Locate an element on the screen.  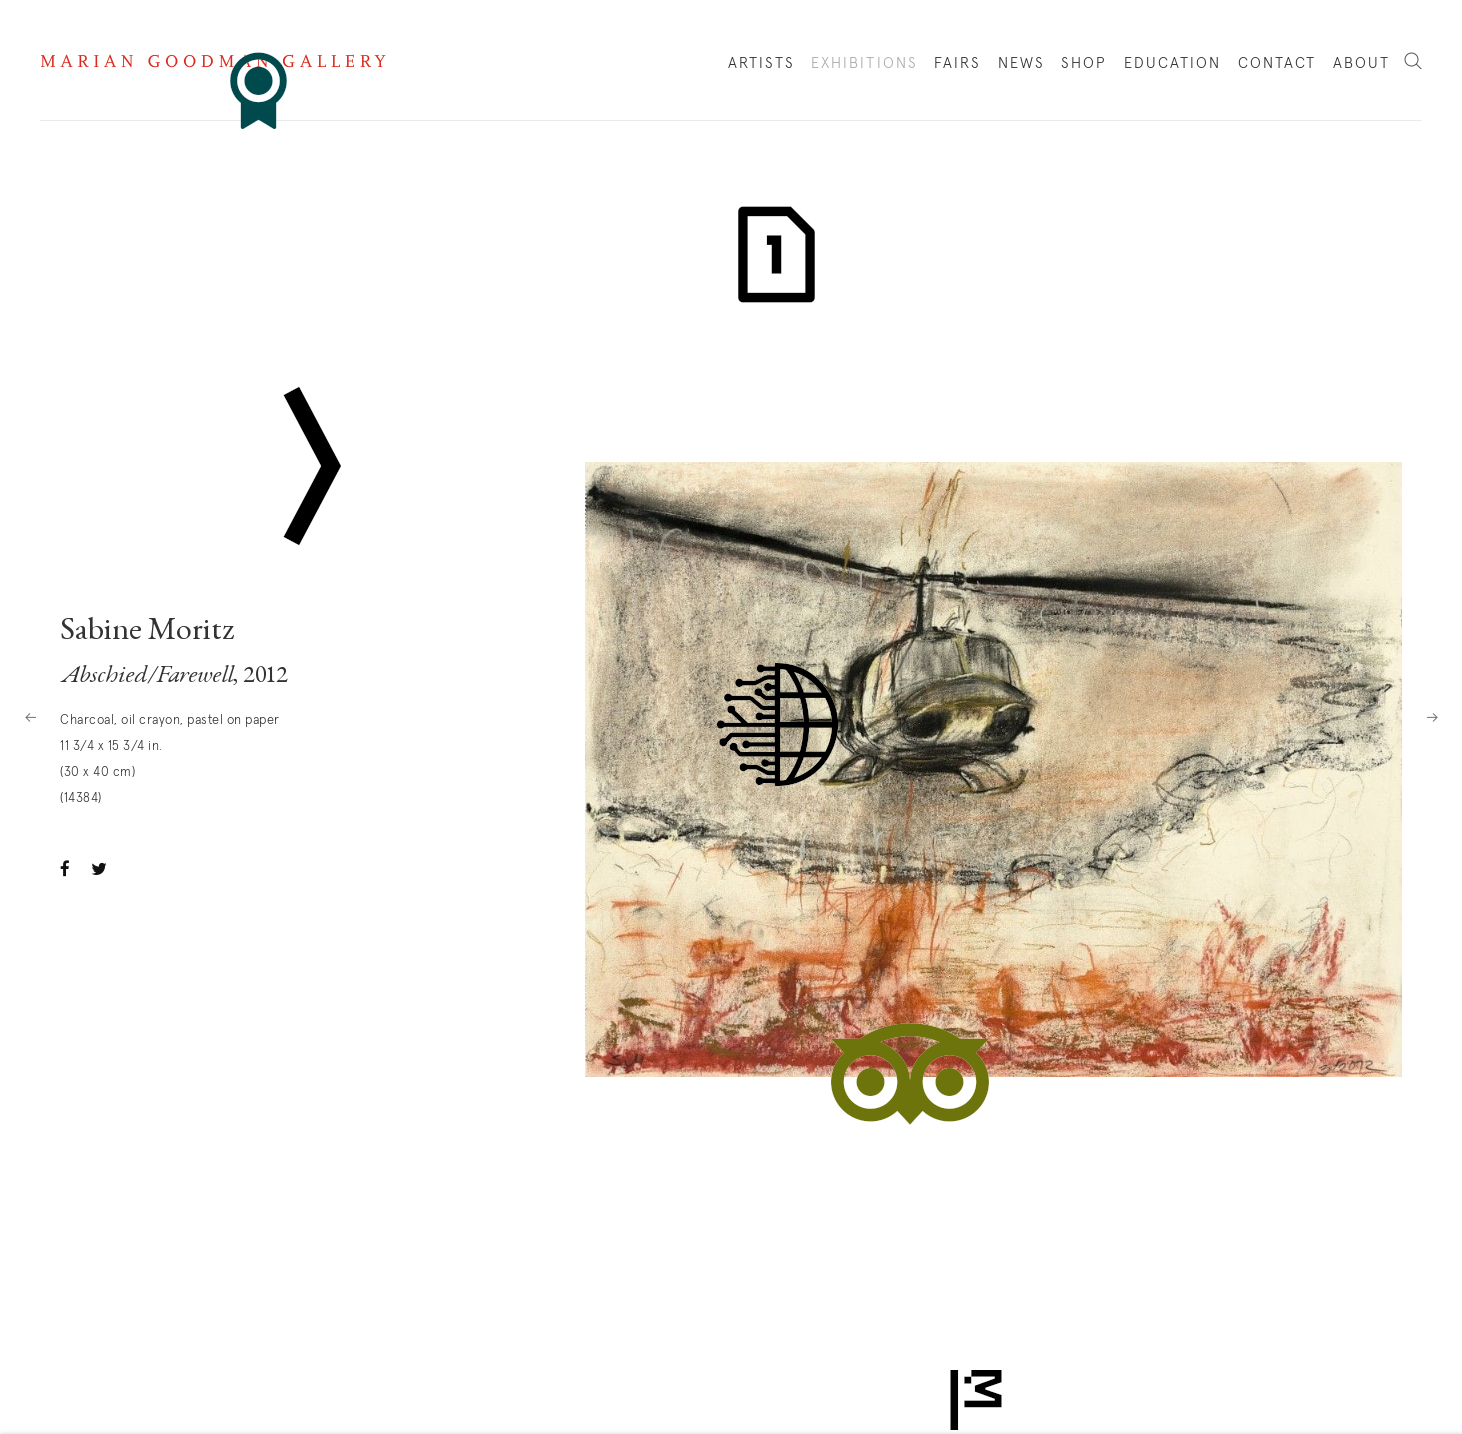
mozilla corporation logo is located at coordinates (976, 1400).